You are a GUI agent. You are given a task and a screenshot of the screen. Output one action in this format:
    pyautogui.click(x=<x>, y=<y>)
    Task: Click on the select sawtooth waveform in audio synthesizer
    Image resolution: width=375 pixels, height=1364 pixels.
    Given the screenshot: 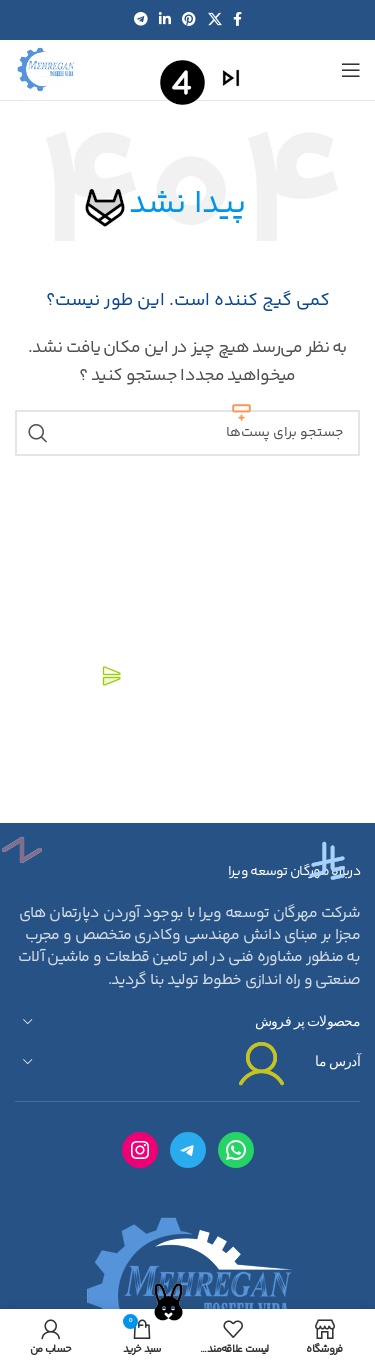 What is the action you would take?
    pyautogui.click(x=22, y=850)
    